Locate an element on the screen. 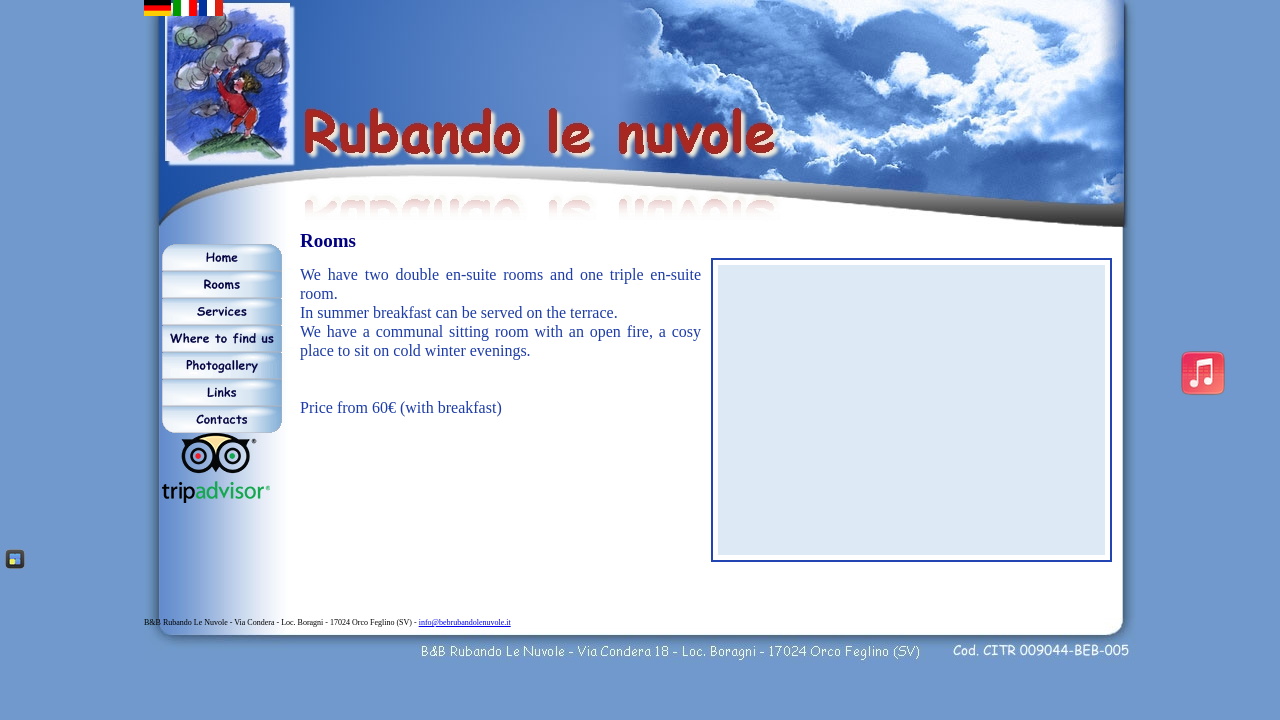 The image size is (1280, 720). open the gnome music app is located at coordinates (1203, 373).